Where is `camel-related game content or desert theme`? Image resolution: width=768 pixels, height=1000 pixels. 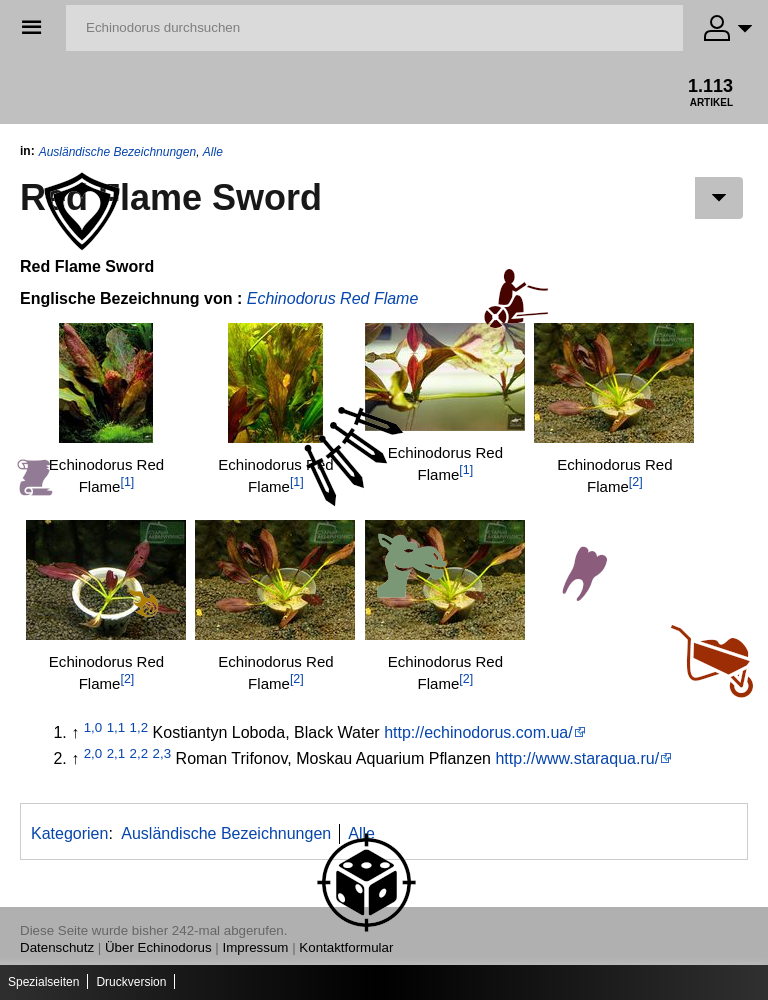
camel-related game content or desert theme is located at coordinates (412, 563).